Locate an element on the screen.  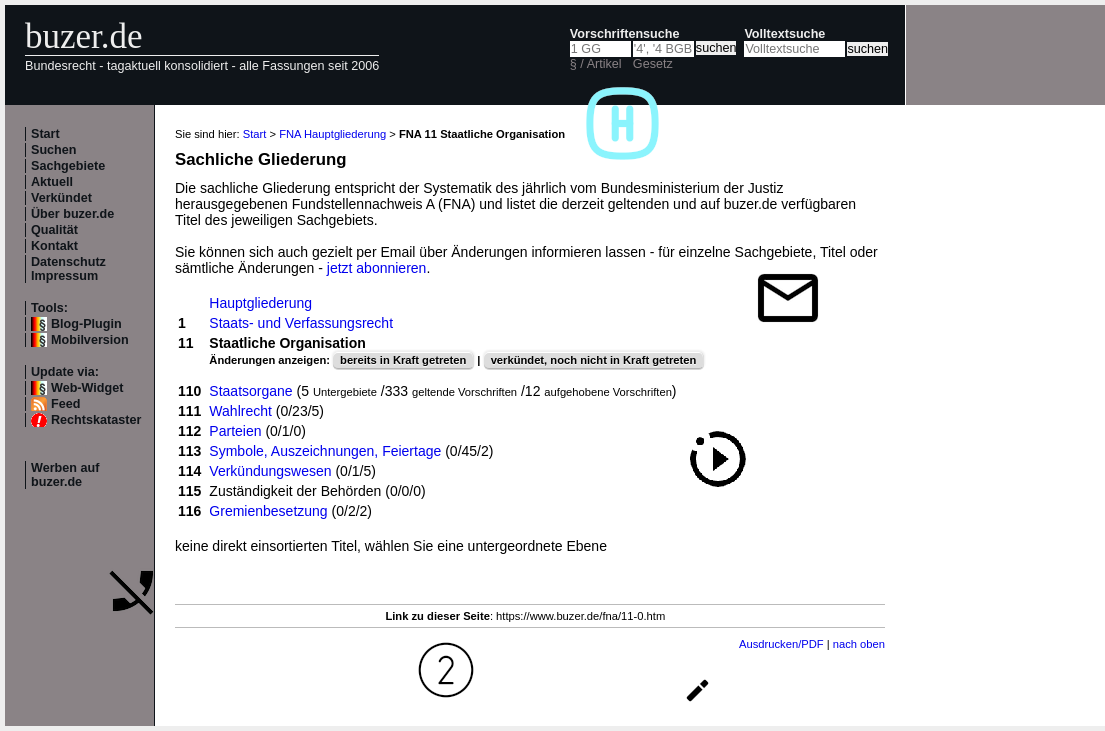
open your inbox or email messages is located at coordinates (788, 298).